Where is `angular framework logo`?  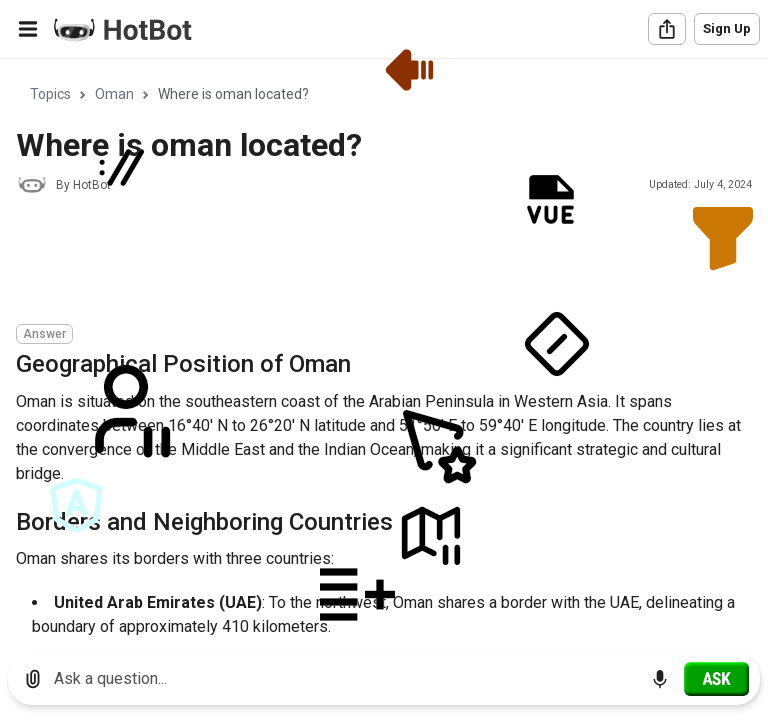 angular framework logo is located at coordinates (76, 505).